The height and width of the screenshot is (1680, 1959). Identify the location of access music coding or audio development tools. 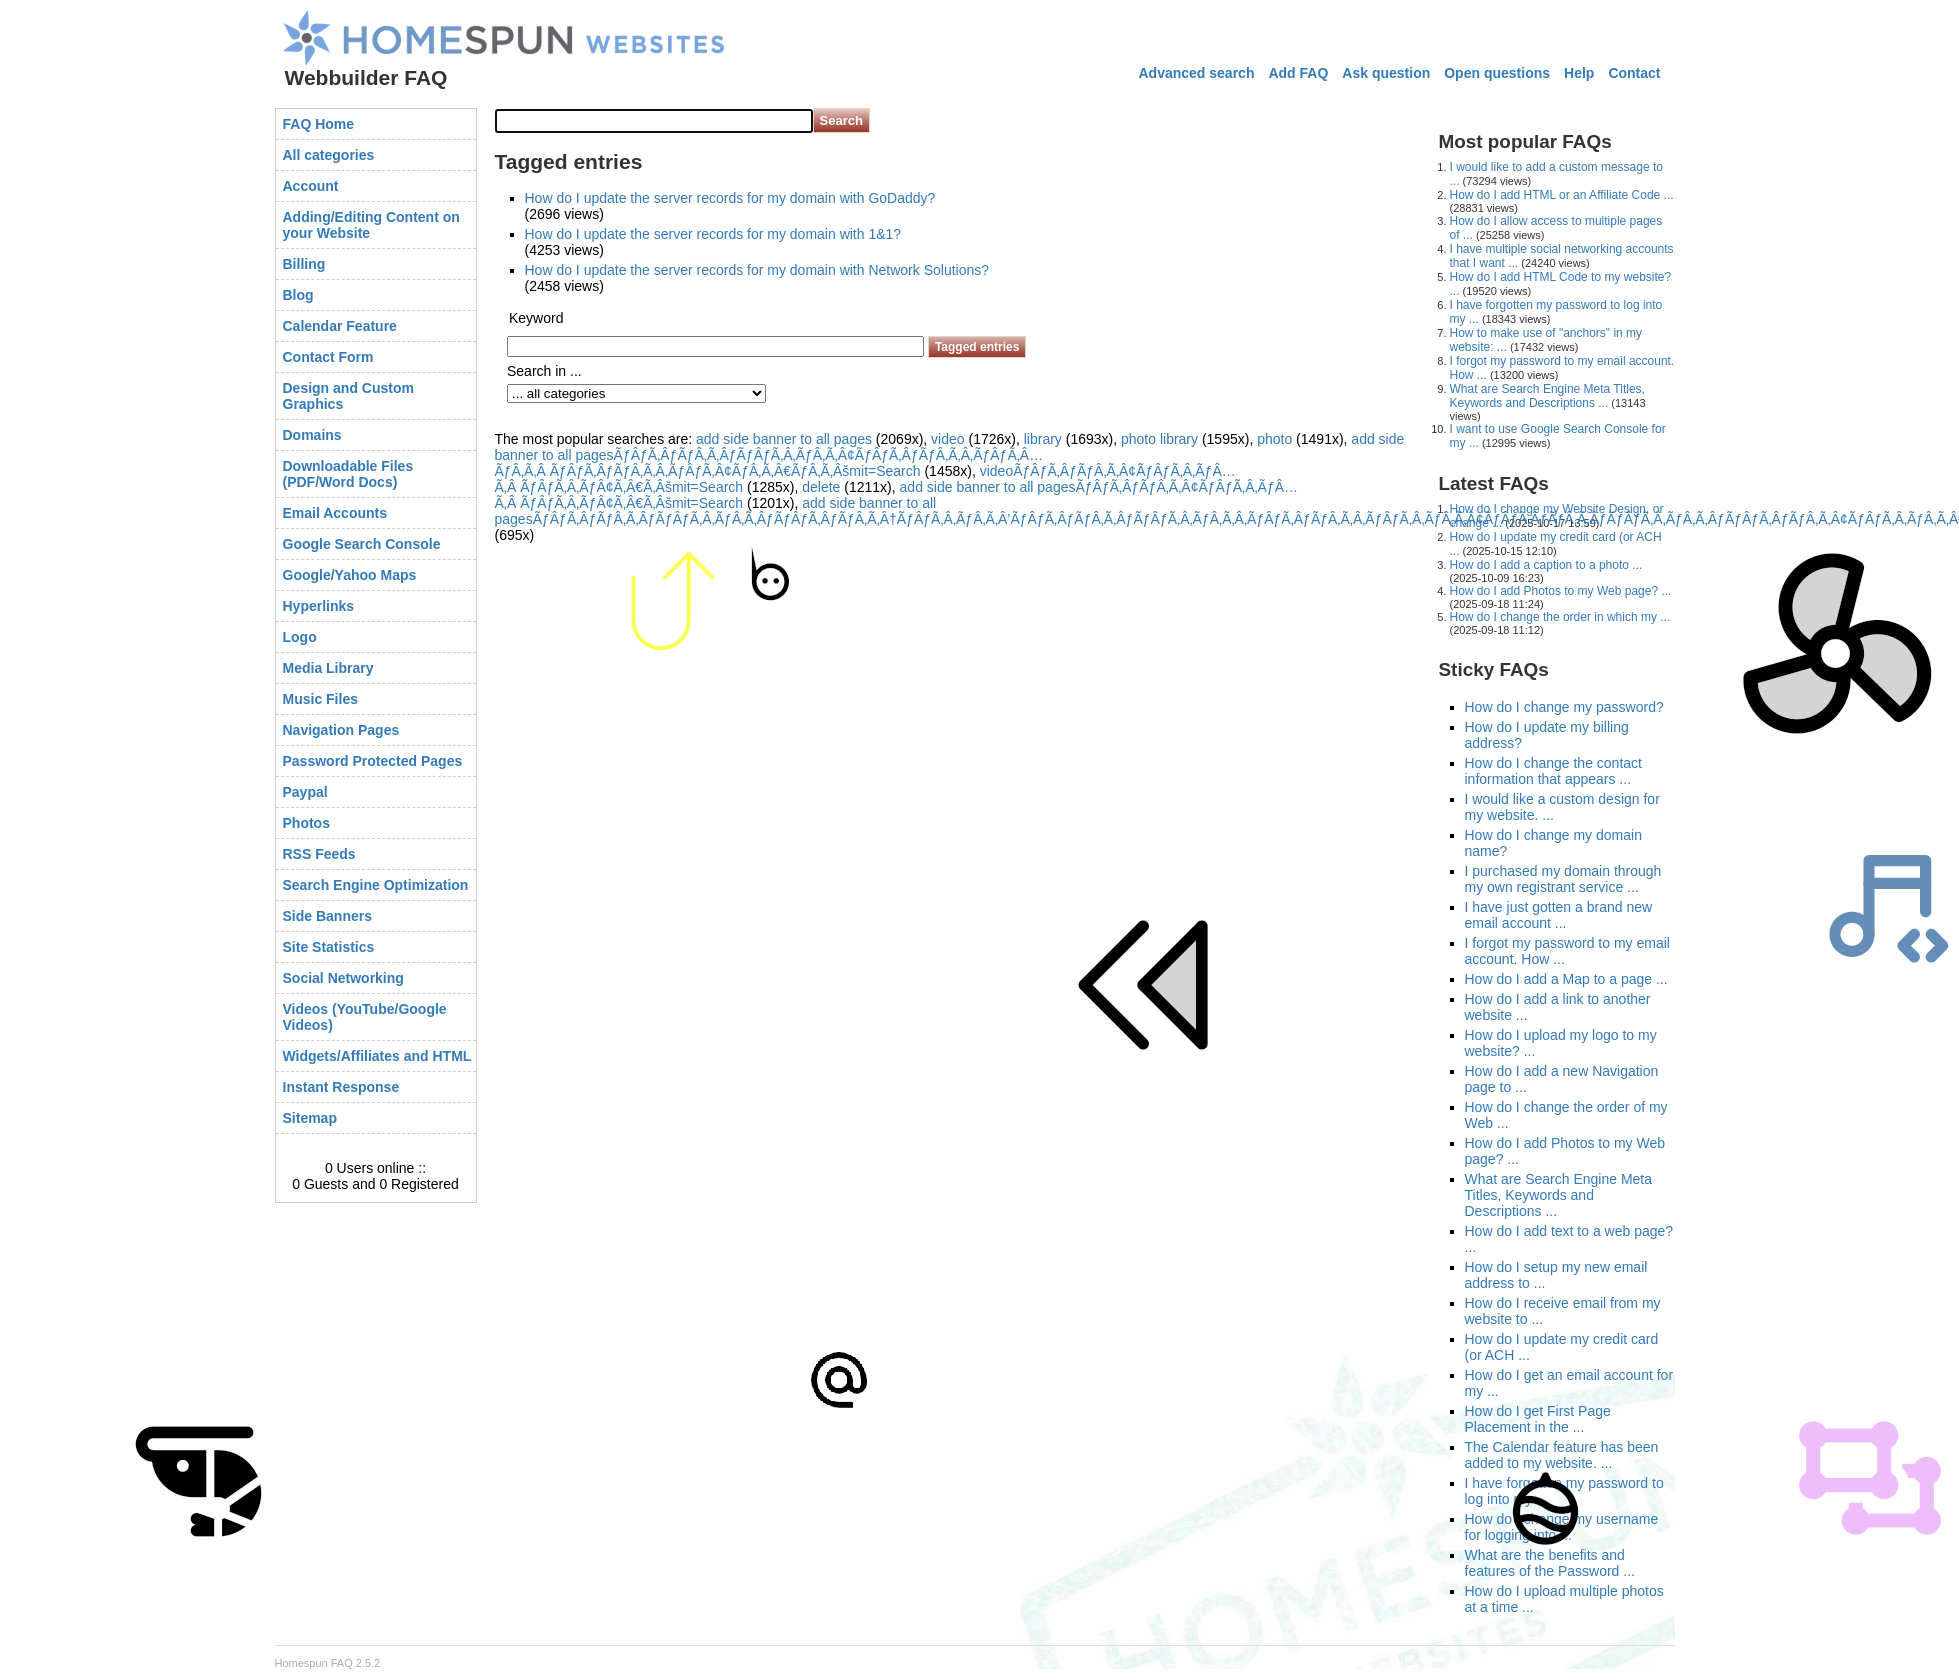
(1886, 906).